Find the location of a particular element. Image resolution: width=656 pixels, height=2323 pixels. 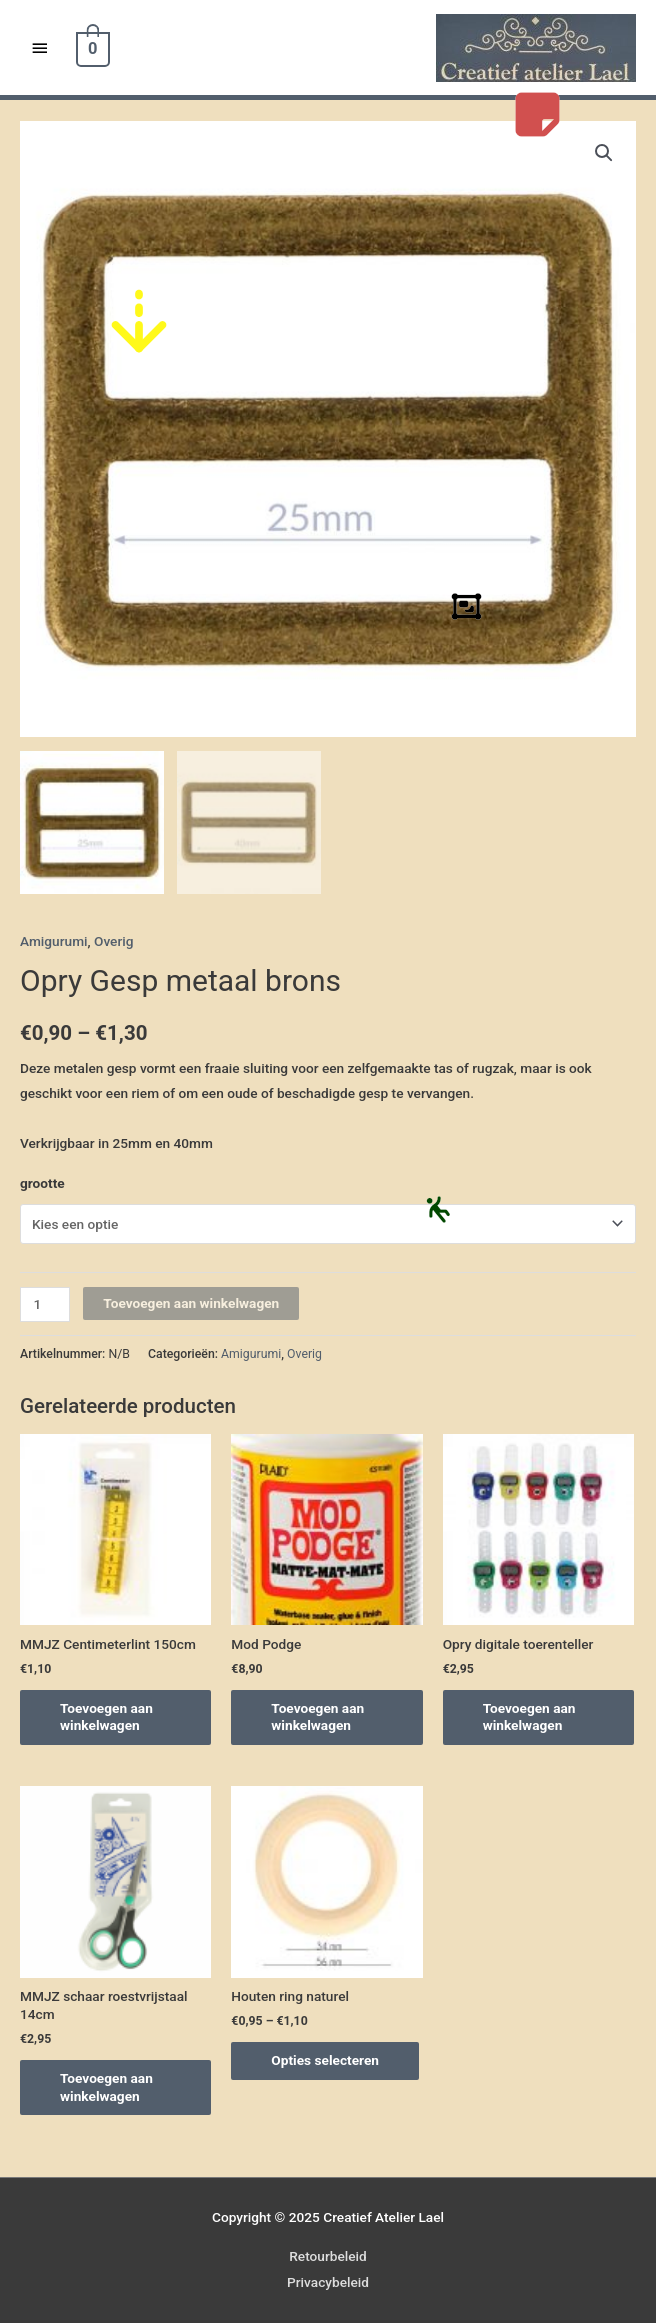

add a new sticky note is located at coordinates (537, 114).